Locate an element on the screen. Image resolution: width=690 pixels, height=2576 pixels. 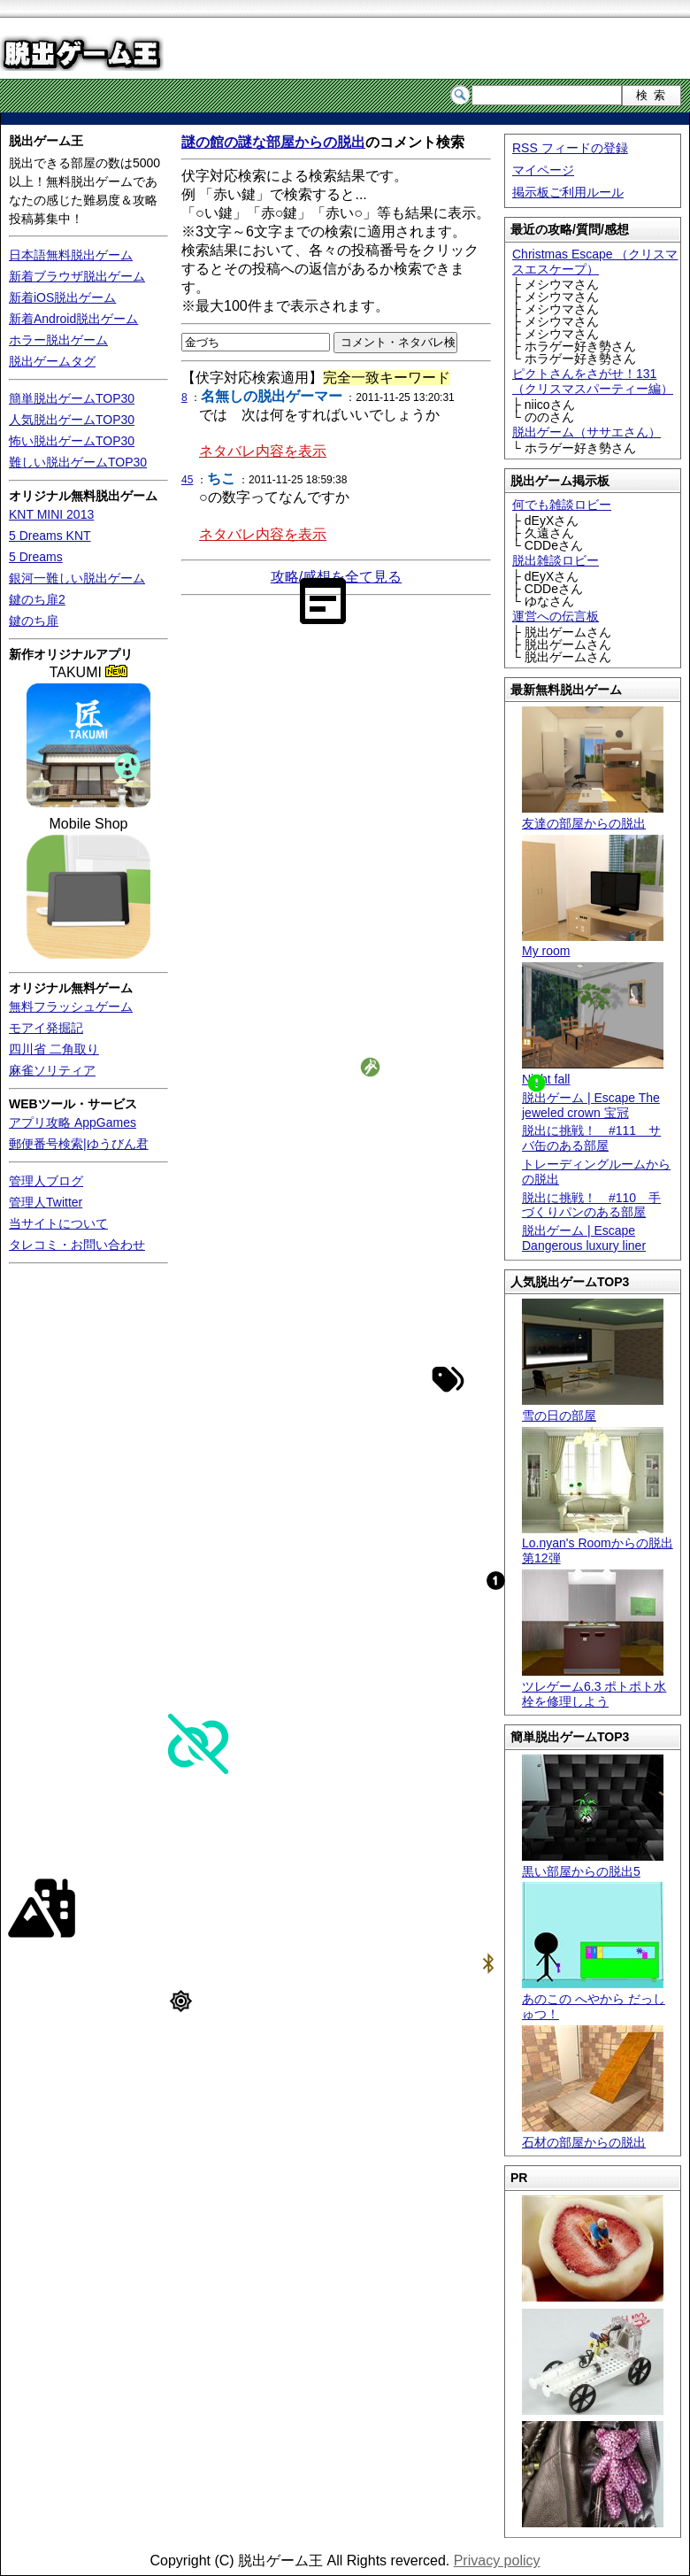
indicates radioactive or hazardous material warning is located at coordinates (127, 766).